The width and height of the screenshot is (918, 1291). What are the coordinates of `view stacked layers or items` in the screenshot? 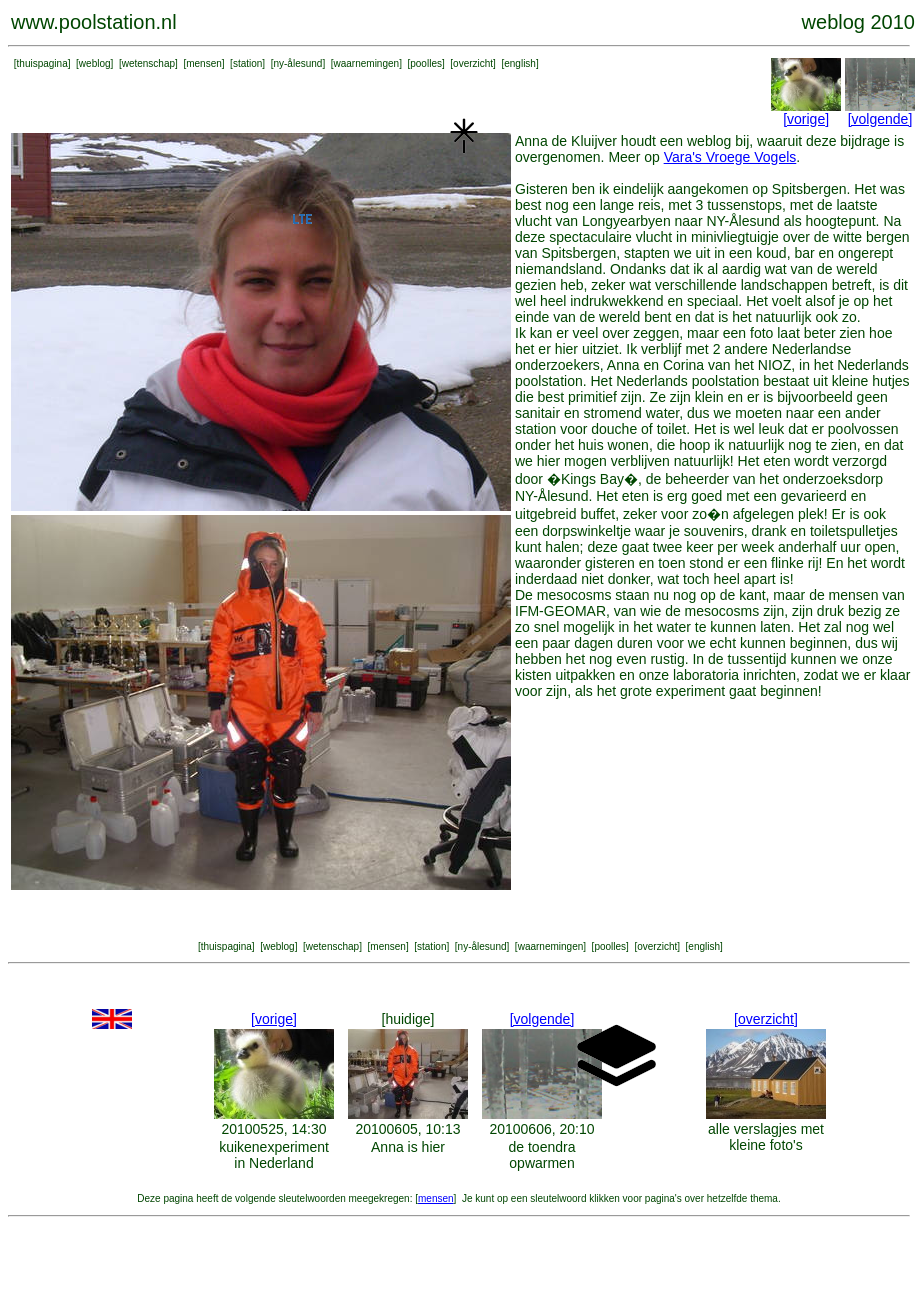 It's located at (616, 1055).